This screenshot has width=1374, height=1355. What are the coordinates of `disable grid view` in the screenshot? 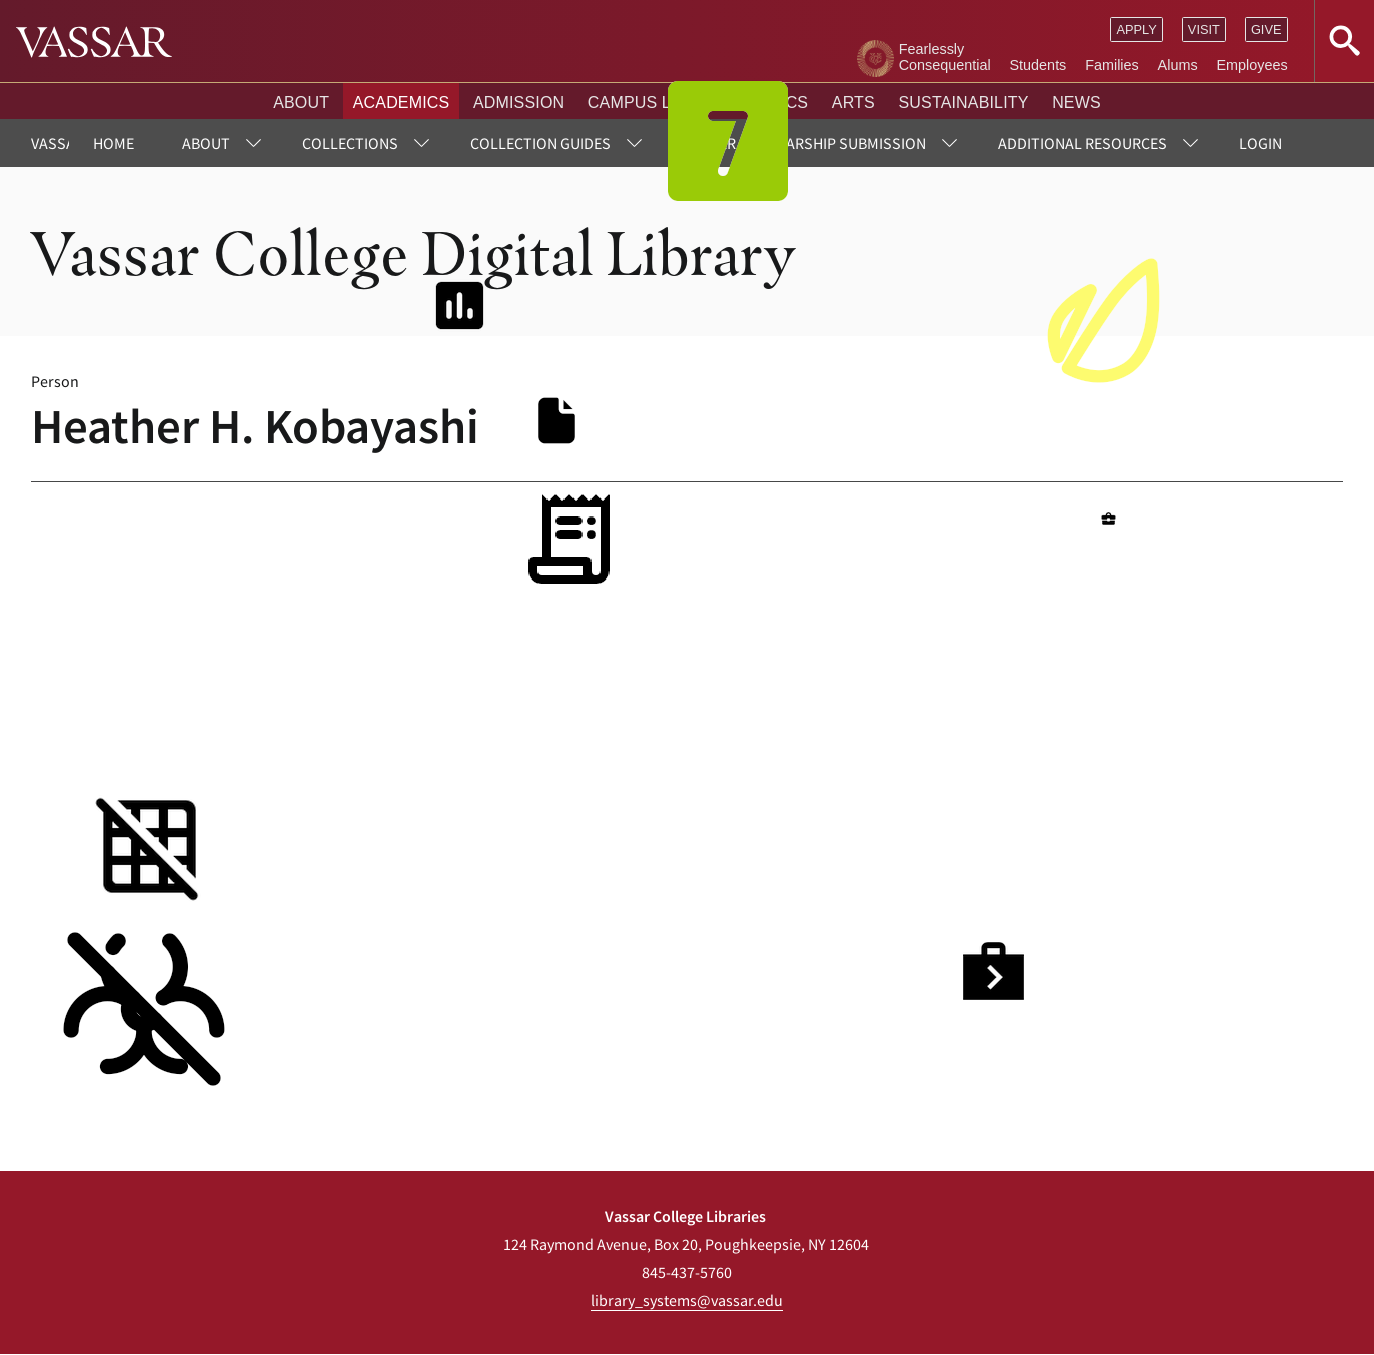 It's located at (149, 846).